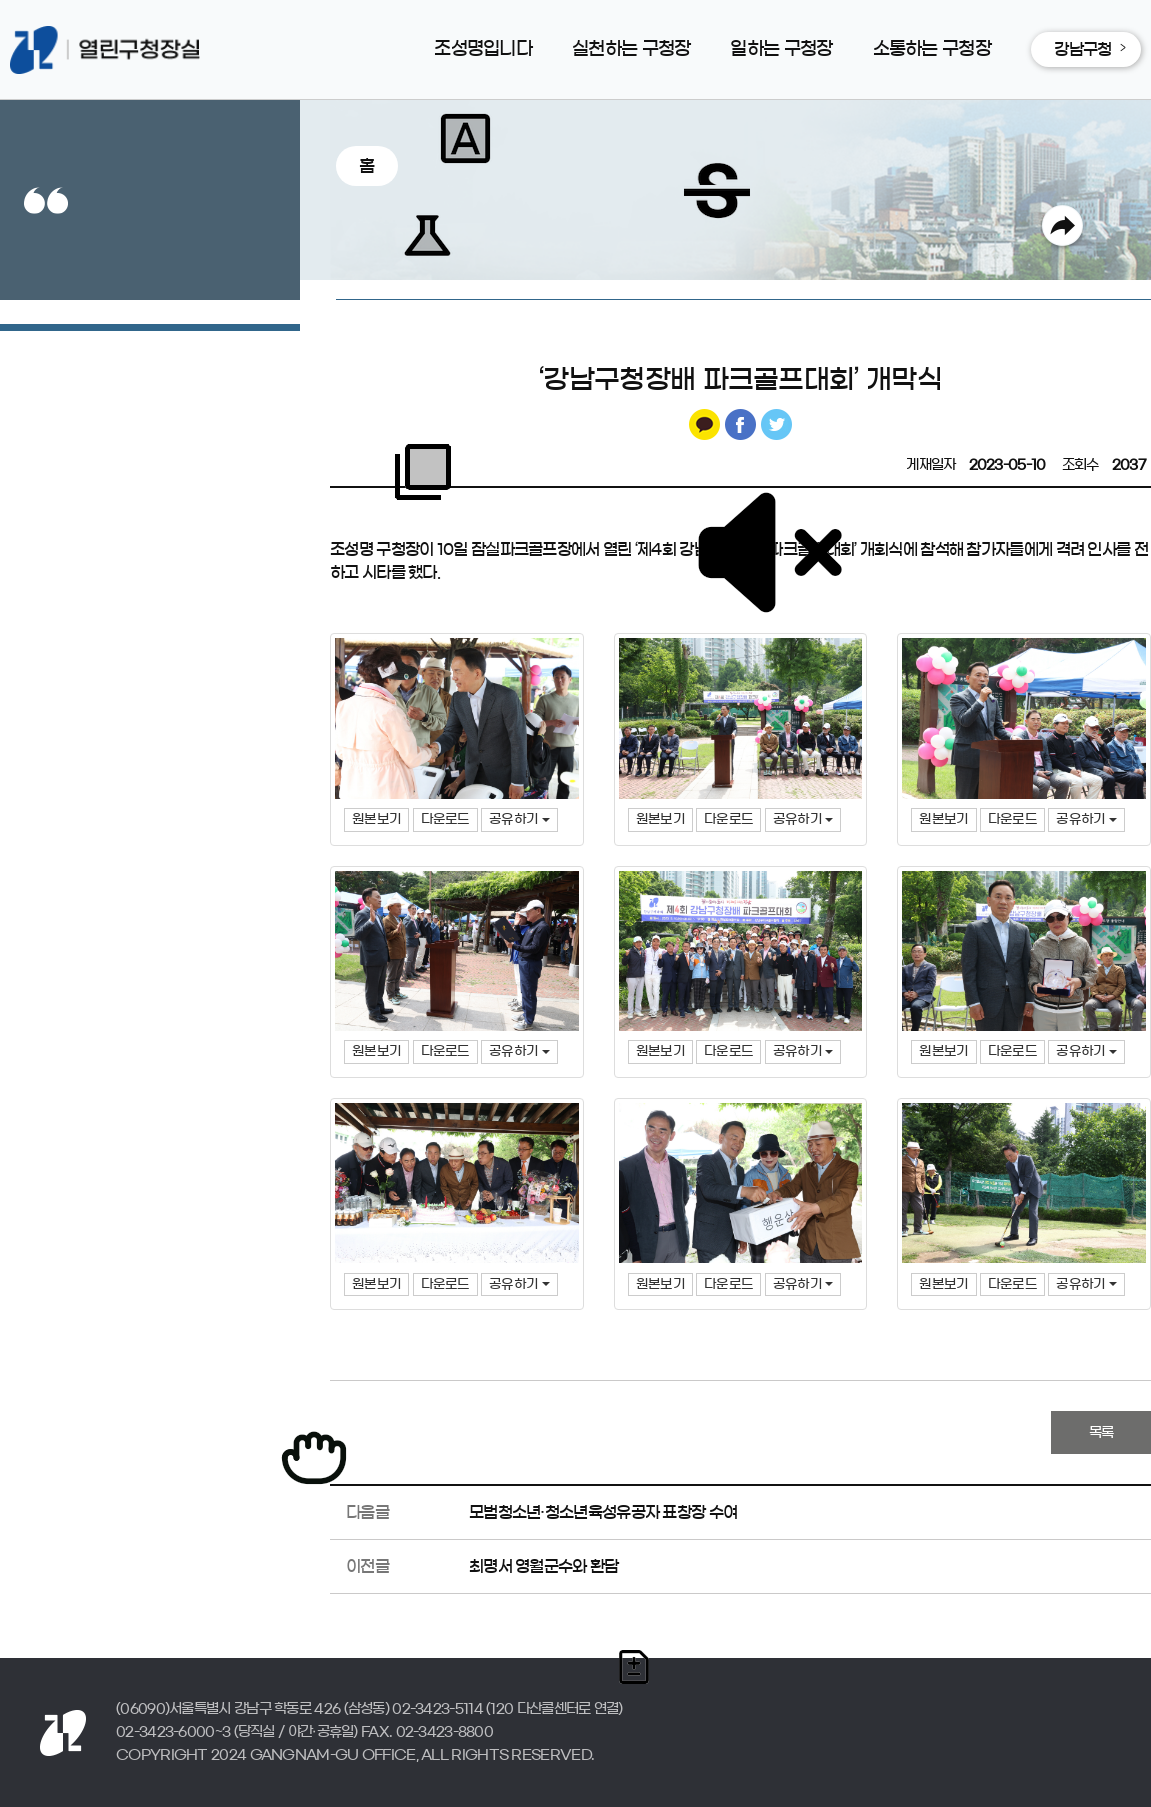 The image size is (1151, 1807). What do you see at coordinates (775, 552) in the screenshot?
I see `mute audio or sound` at bounding box center [775, 552].